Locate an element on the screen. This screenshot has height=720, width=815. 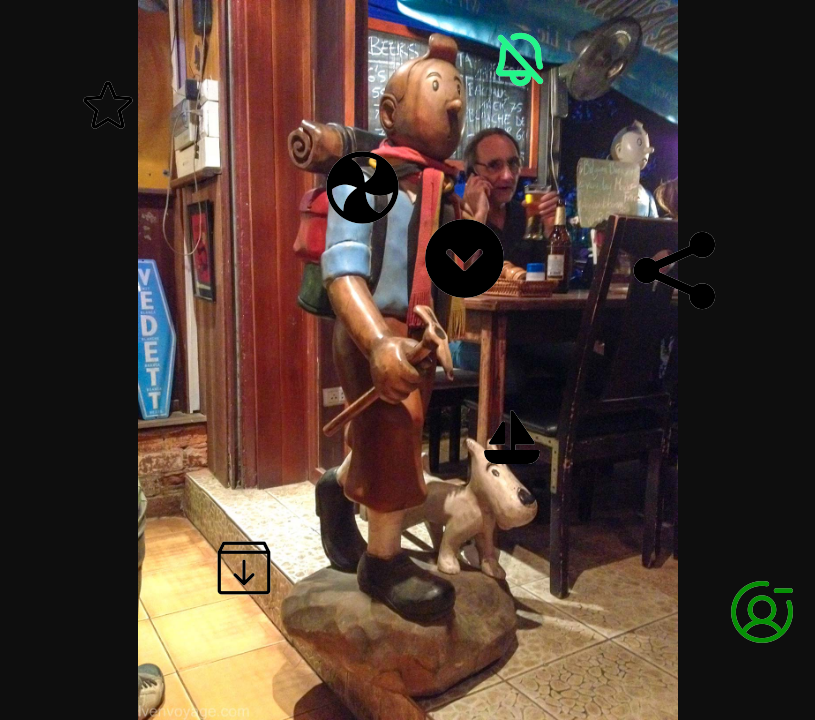
navigate to sailing or boating features is located at coordinates (512, 436).